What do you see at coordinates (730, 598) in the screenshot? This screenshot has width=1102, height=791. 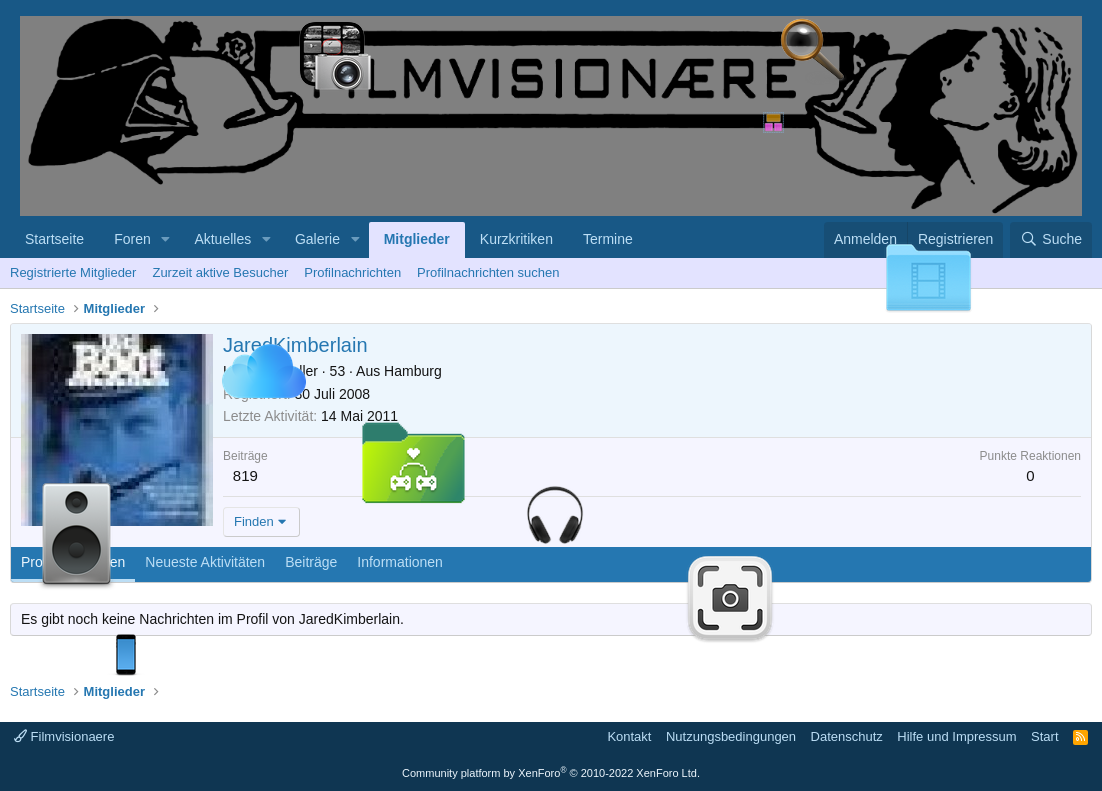 I see `capture a screenshot of your screen` at bounding box center [730, 598].